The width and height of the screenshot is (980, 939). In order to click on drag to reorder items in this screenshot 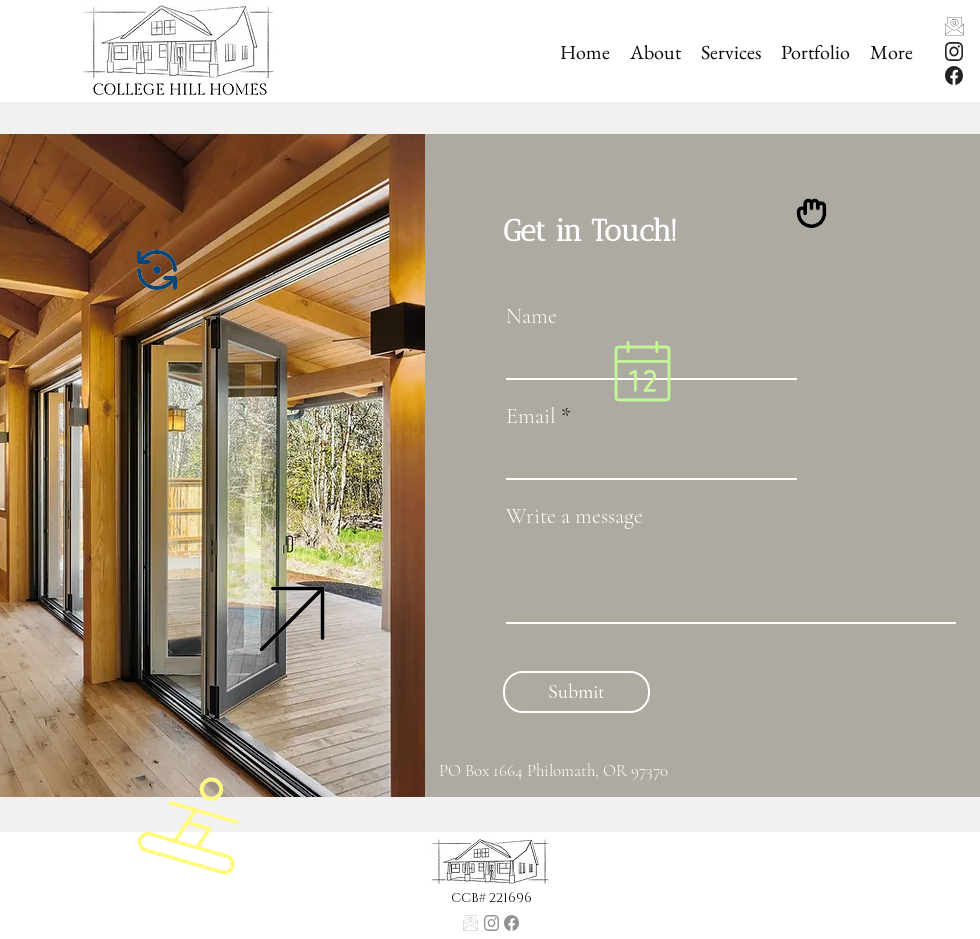, I will do `click(811, 209)`.